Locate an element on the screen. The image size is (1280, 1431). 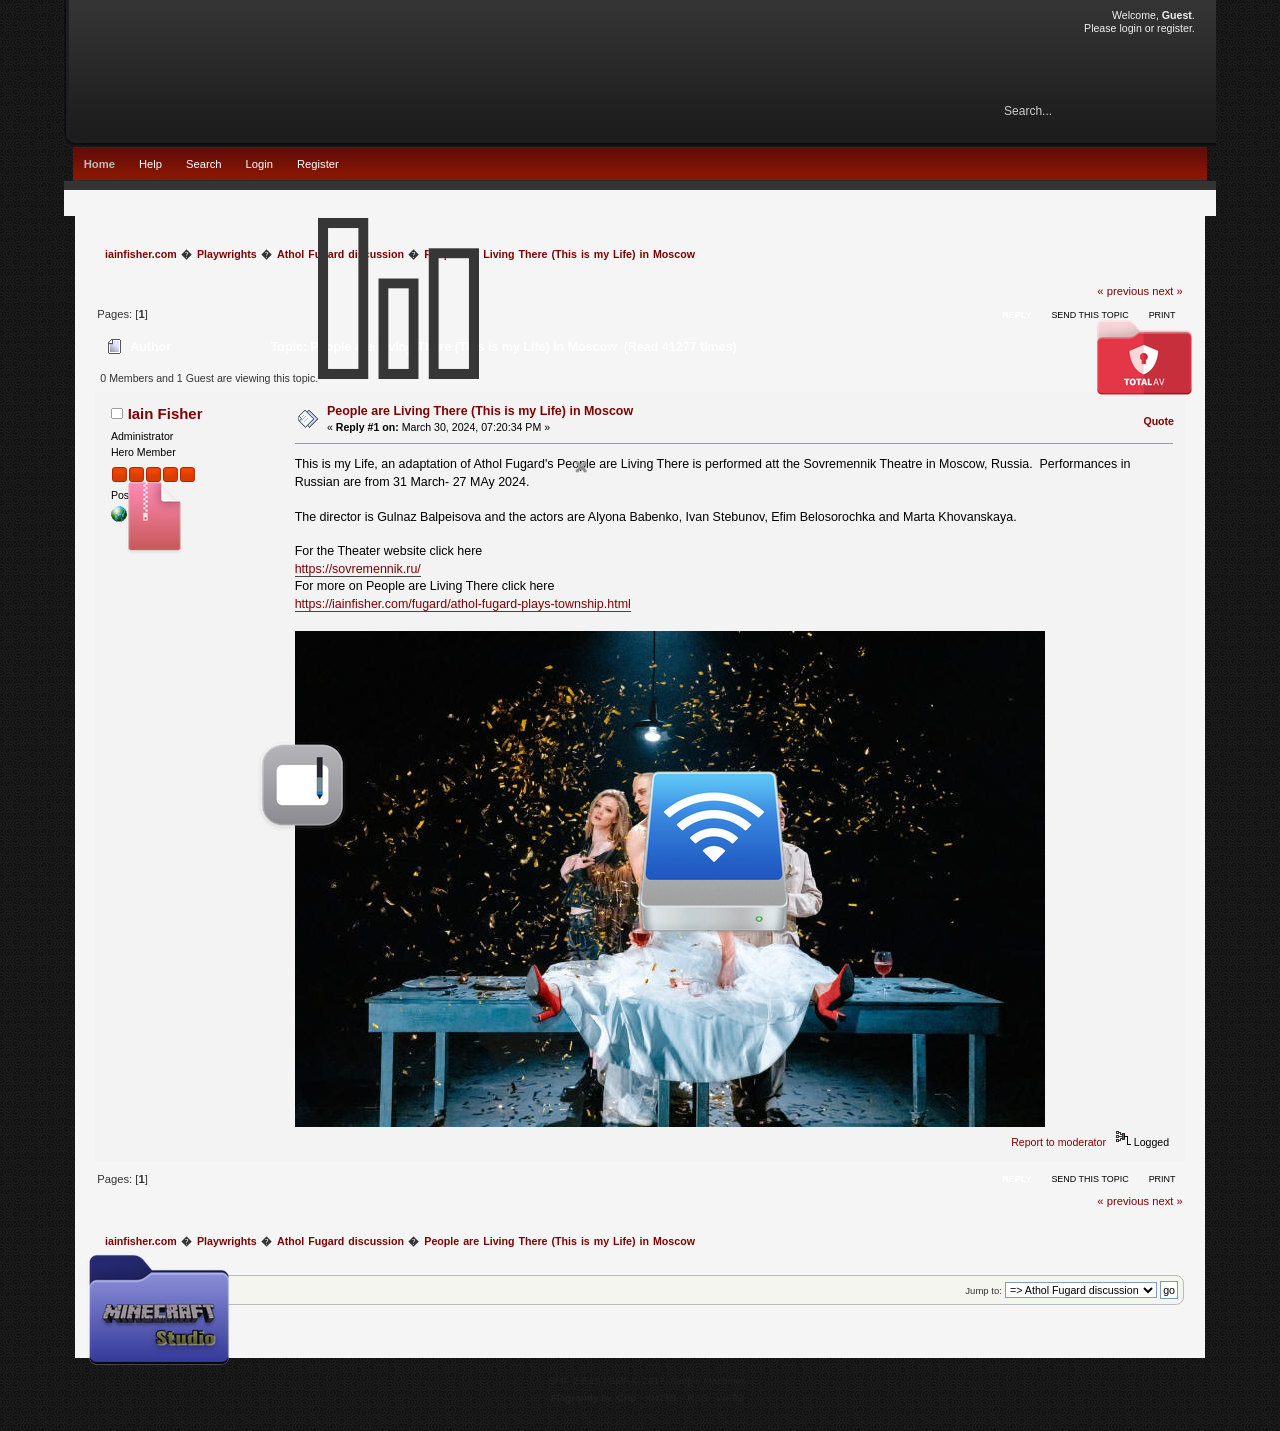
compressed tar archive file is located at coordinates (154, 517).